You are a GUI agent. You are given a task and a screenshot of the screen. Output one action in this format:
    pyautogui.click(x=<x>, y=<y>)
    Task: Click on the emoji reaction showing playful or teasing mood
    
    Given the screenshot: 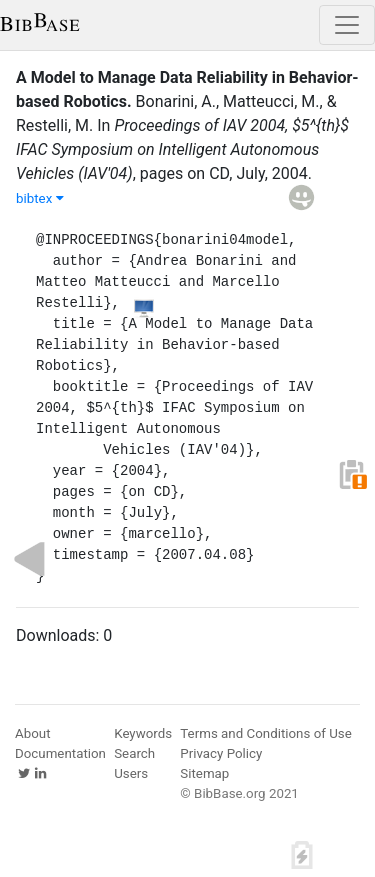 What is the action you would take?
    pyautogui.click(x=301, y=197)
    